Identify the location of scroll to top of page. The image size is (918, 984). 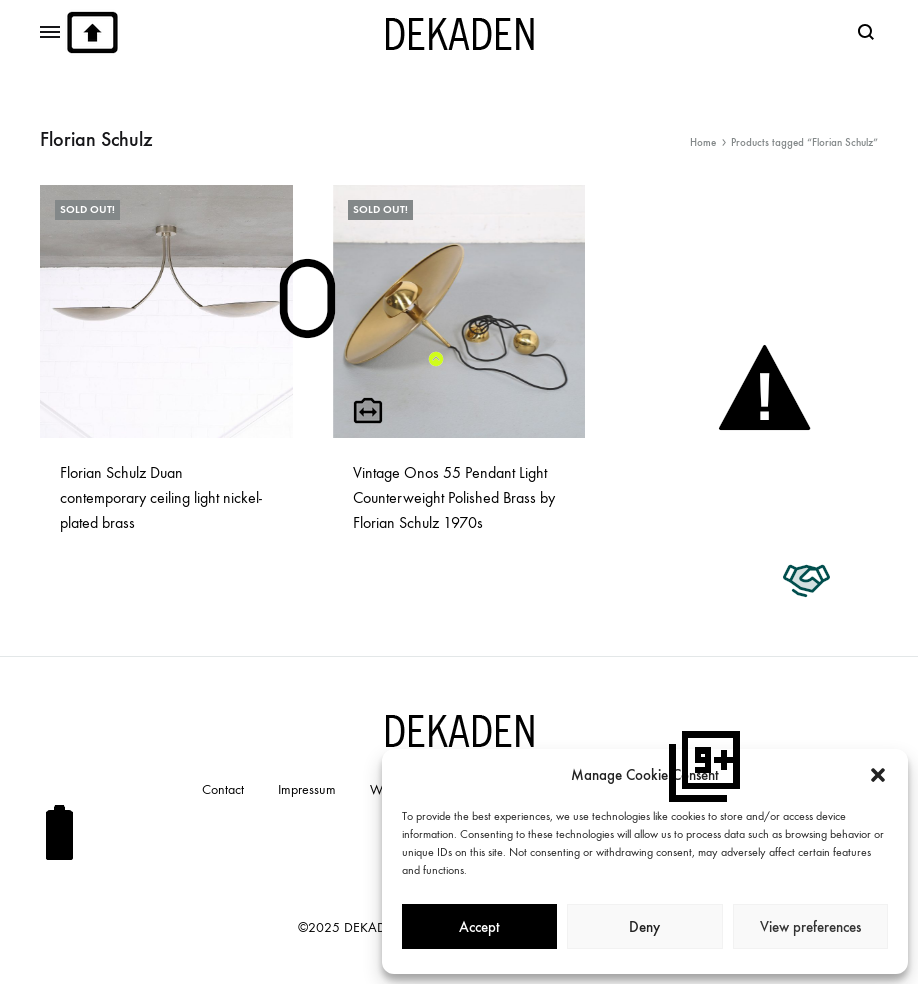
(436, 359).